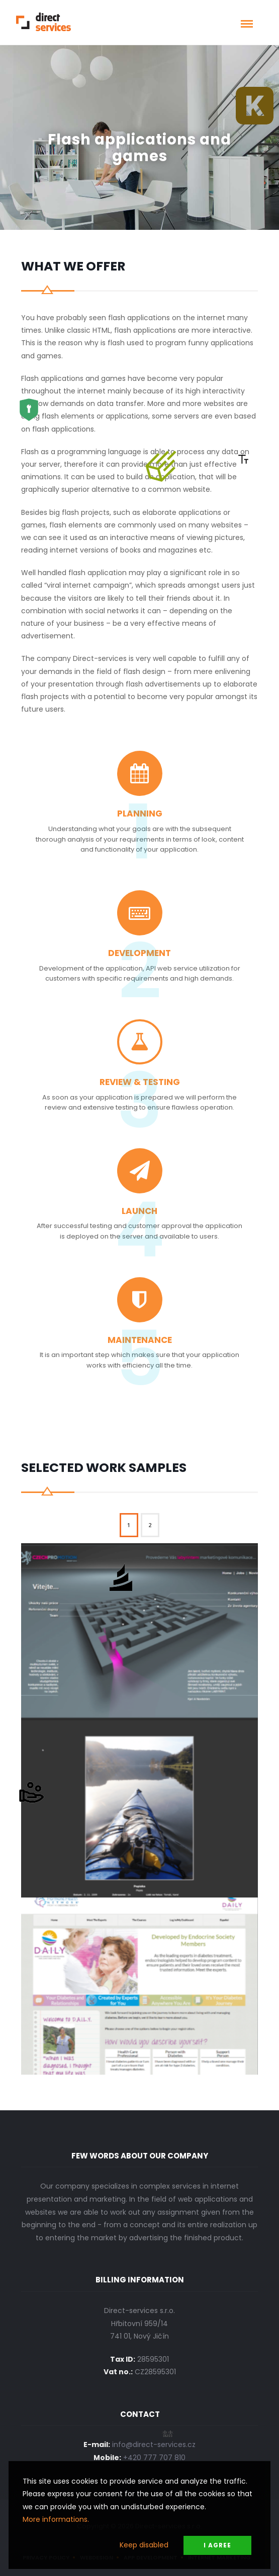  What do you see at coordinates (121, 1577) in the screenshot?
I see `babelio logo - link to book cataloging and social reading platform` at bounding box center [121, 1577].